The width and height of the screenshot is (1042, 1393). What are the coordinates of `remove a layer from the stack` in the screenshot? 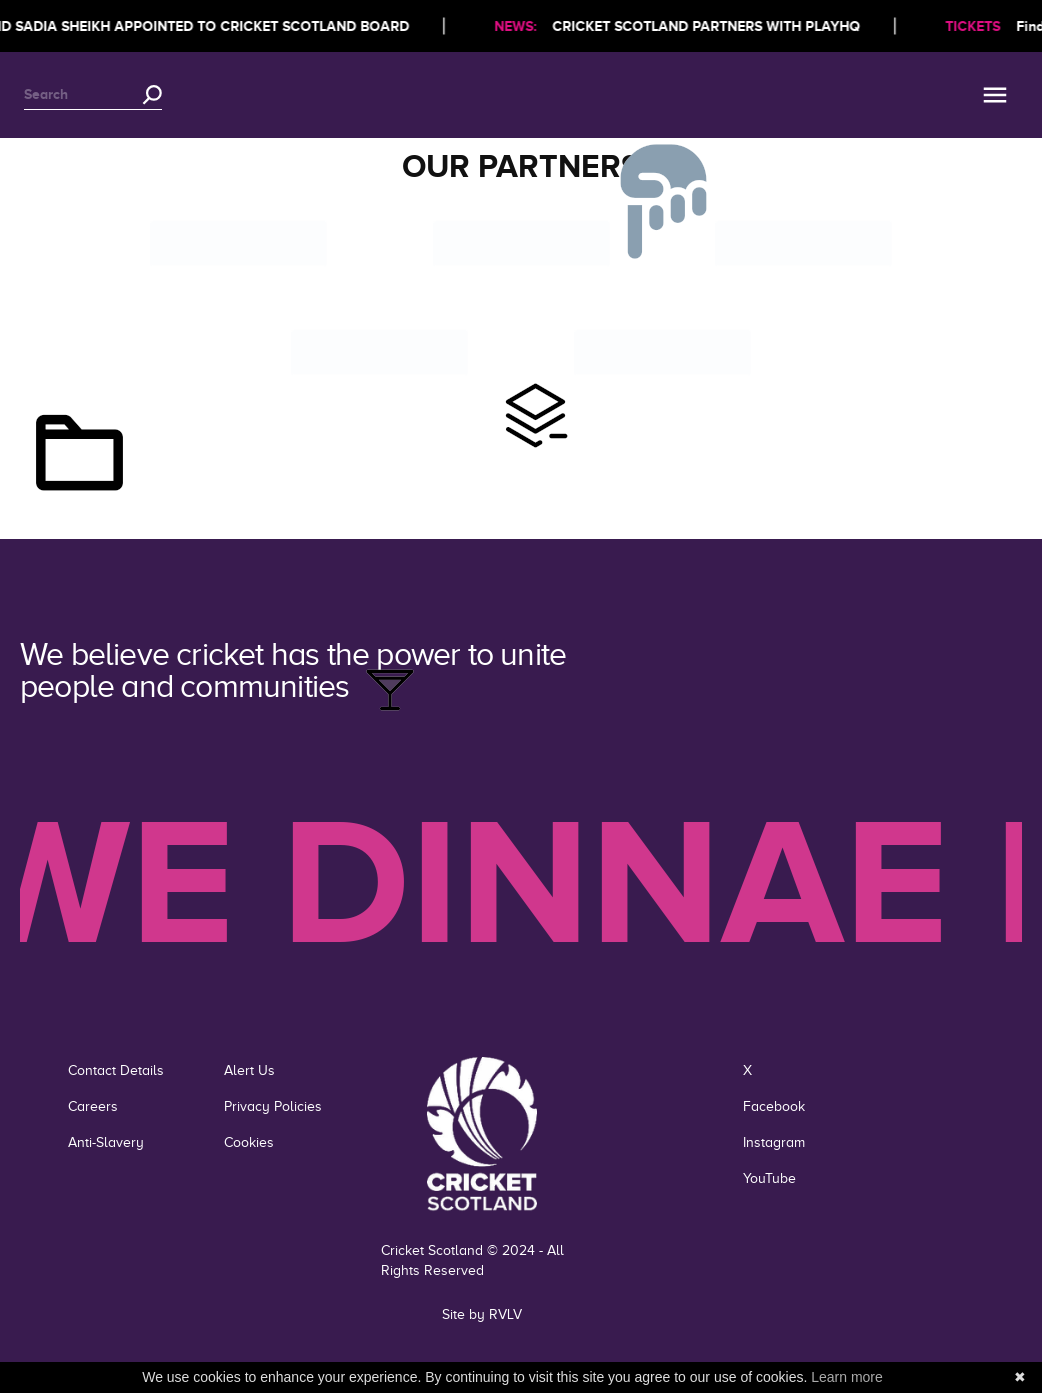 It's located at (535, 415).